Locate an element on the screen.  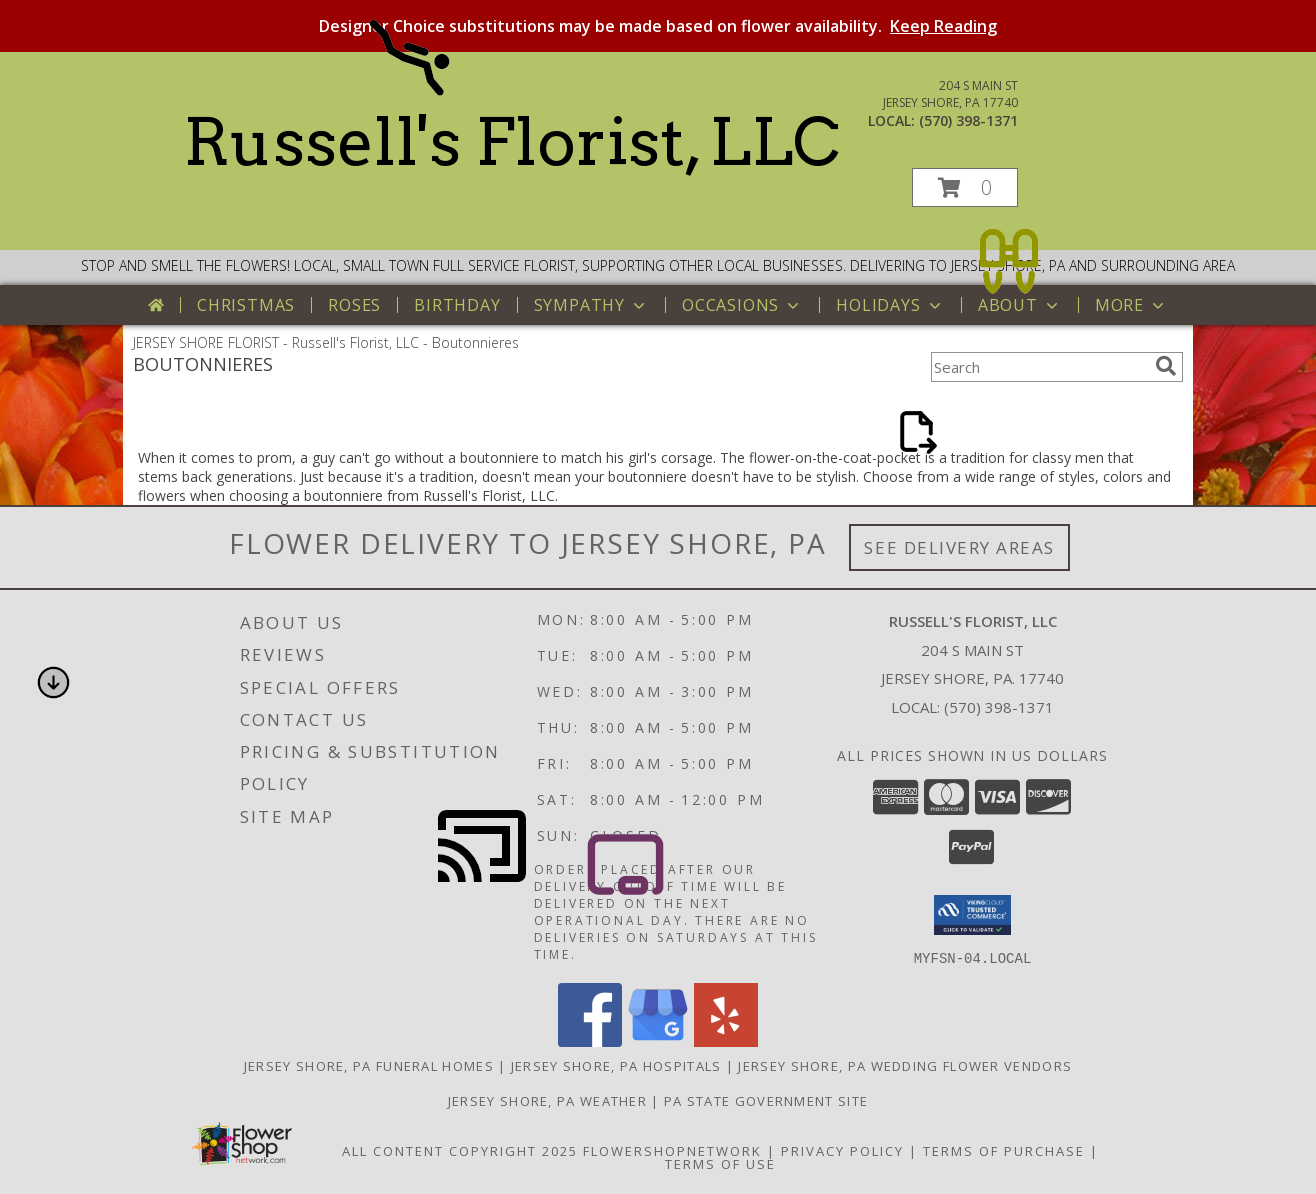
export file to another location is located at coordinates (916, 431).